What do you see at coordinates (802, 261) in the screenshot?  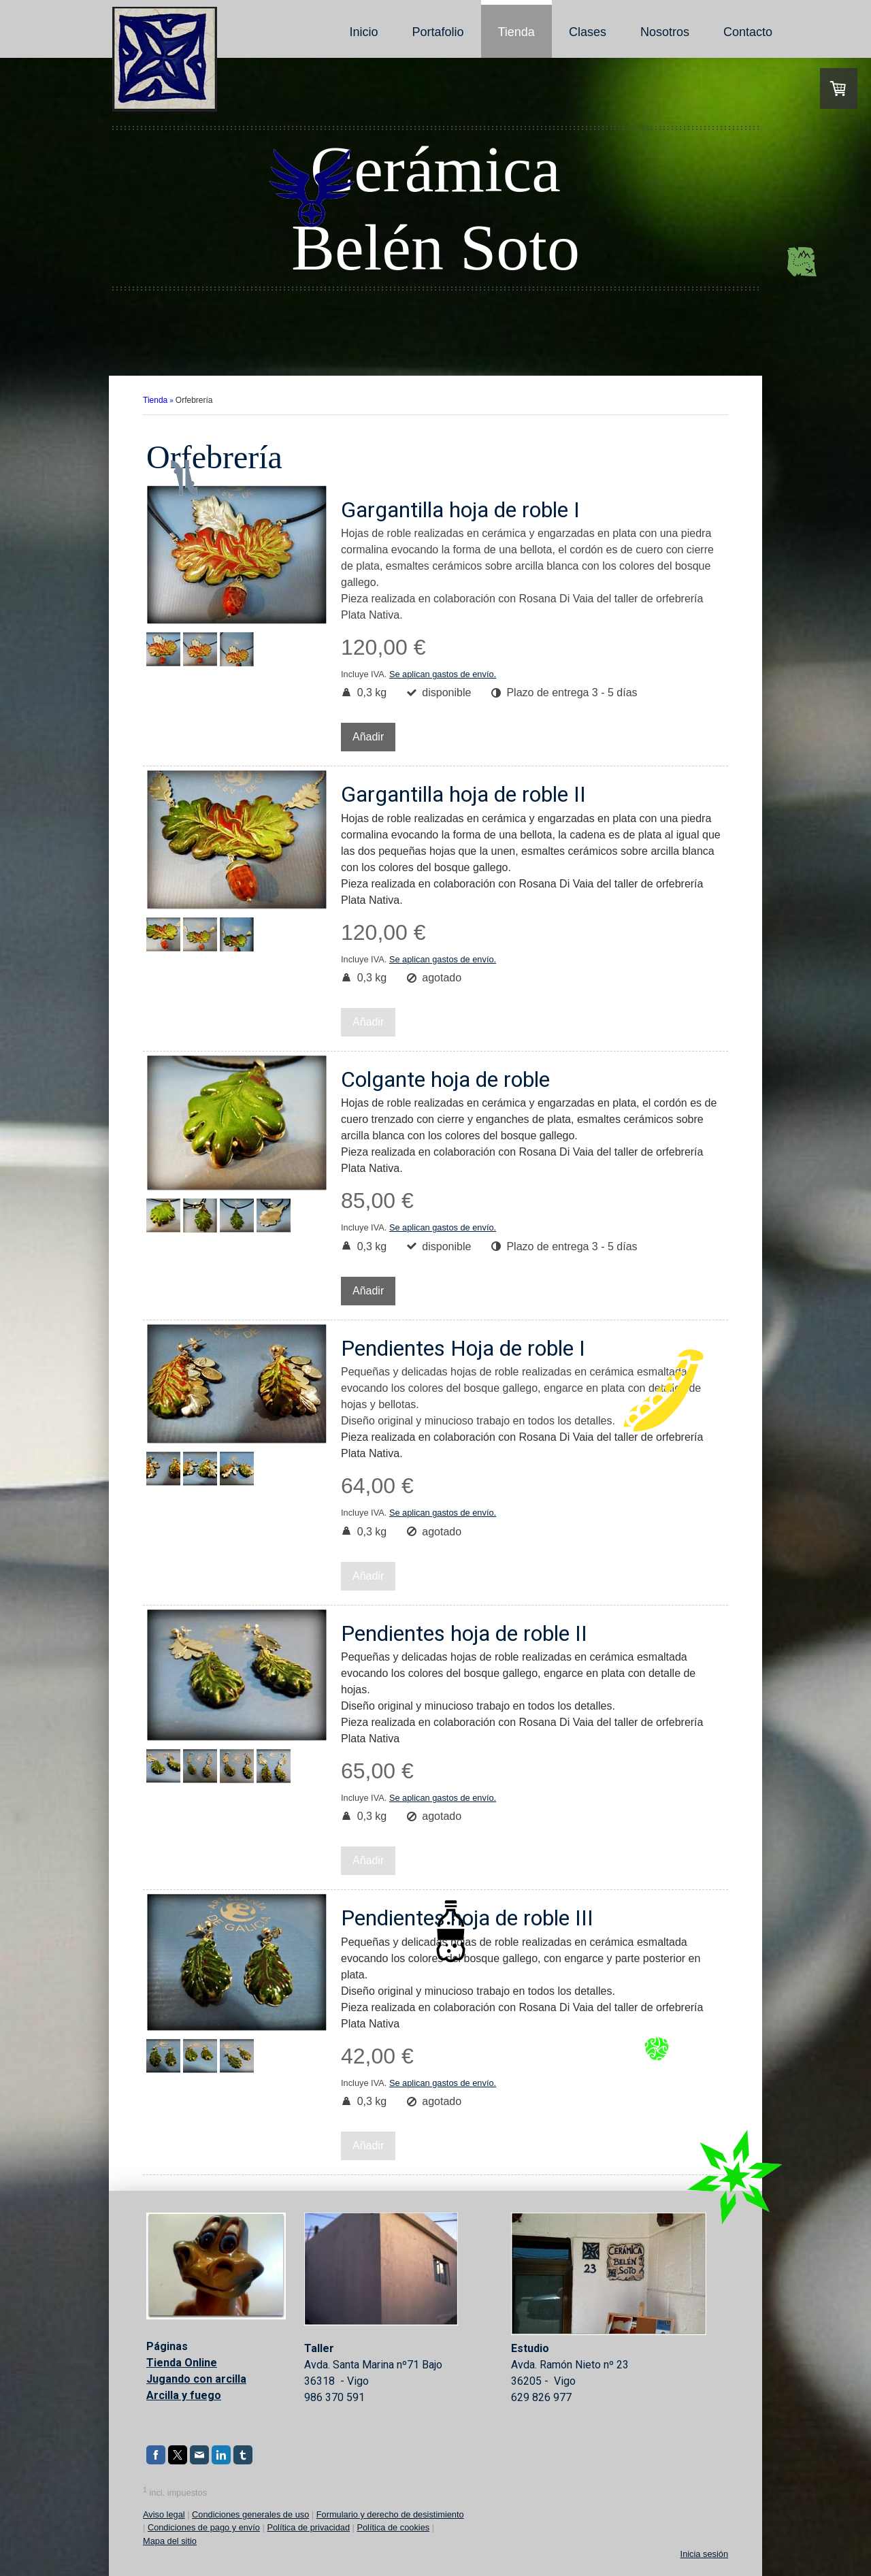 I see `view treasure map or quest location` at bounding box center [802, 261].